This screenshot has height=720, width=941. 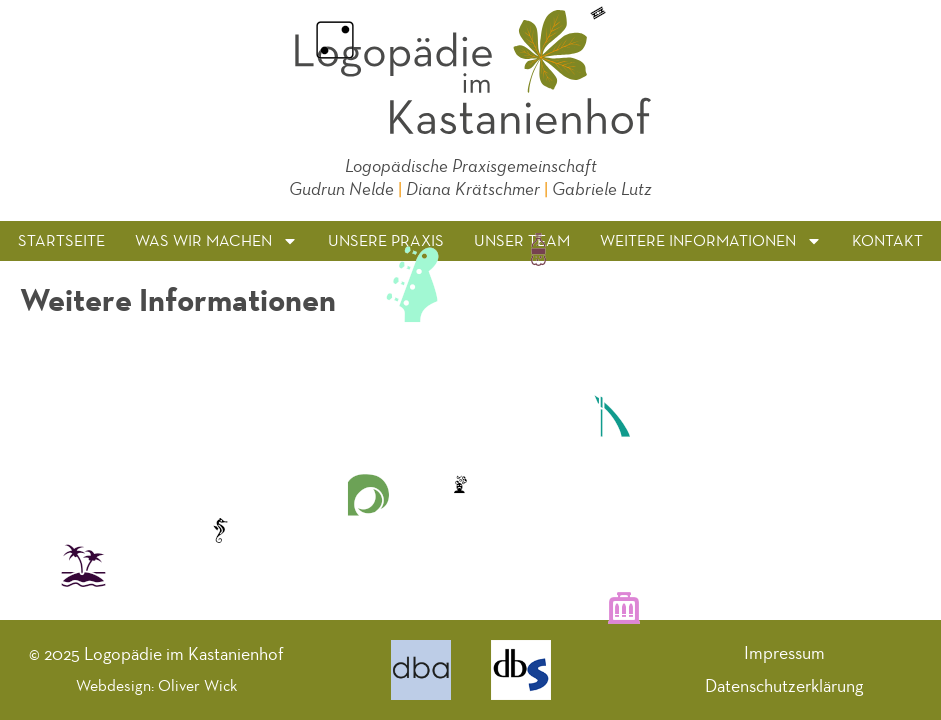 I want to click on ammunition inventory or storage in a game, so click(x=624, y=608).